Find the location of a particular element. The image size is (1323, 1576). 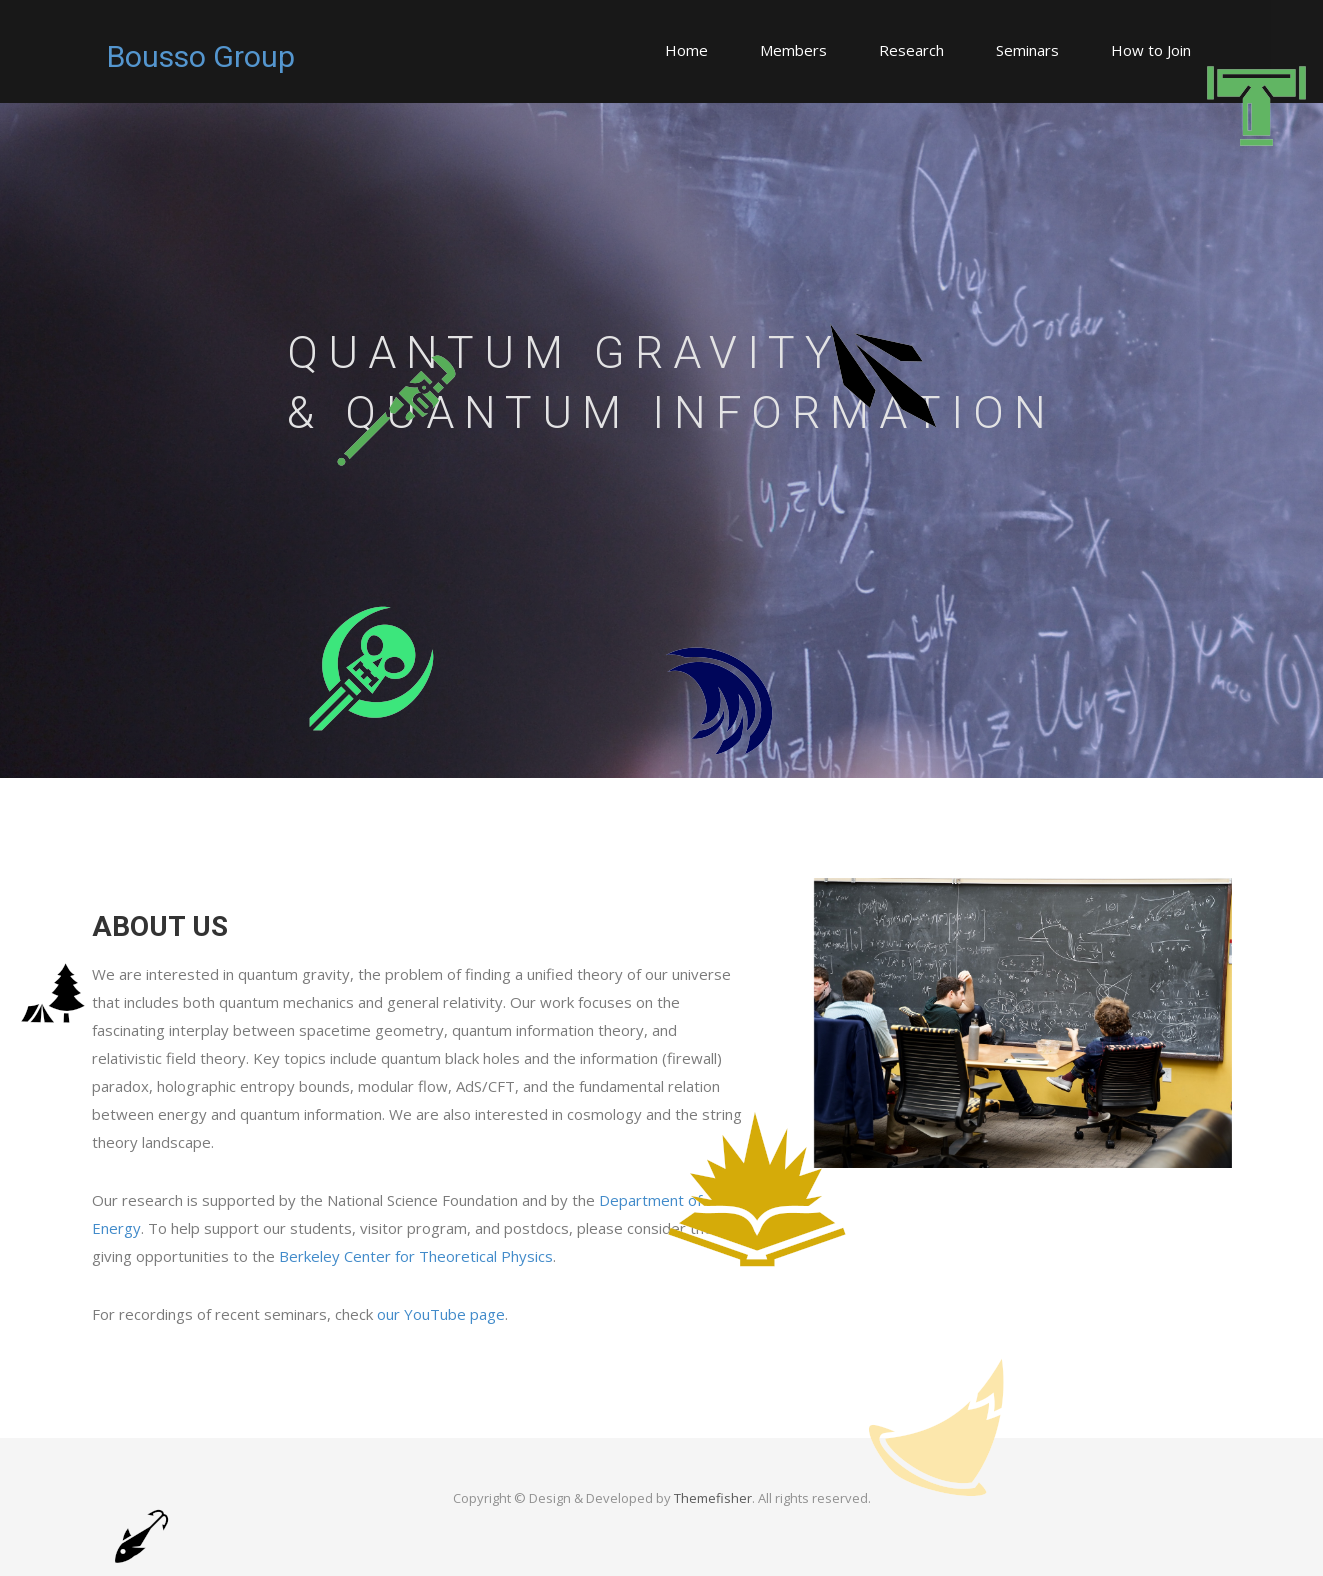

equip claw-type armor or gauntlet is located at coordinates (719, 701).